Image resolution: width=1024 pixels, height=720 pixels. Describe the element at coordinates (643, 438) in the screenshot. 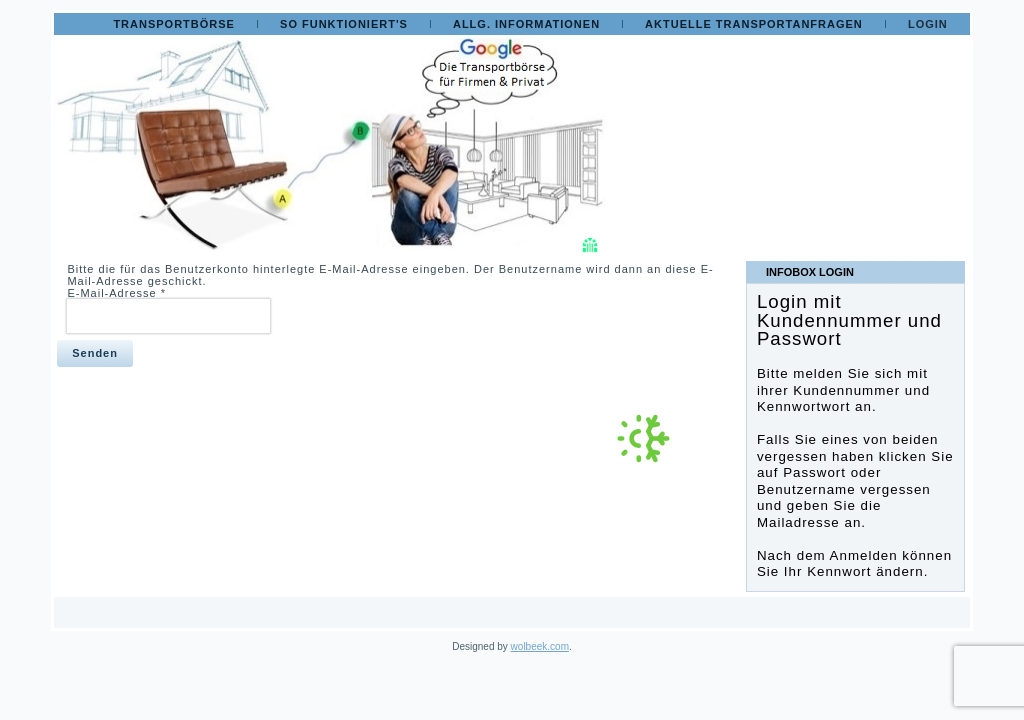

I see `toggle between hot and cold temperature settings` at that location.